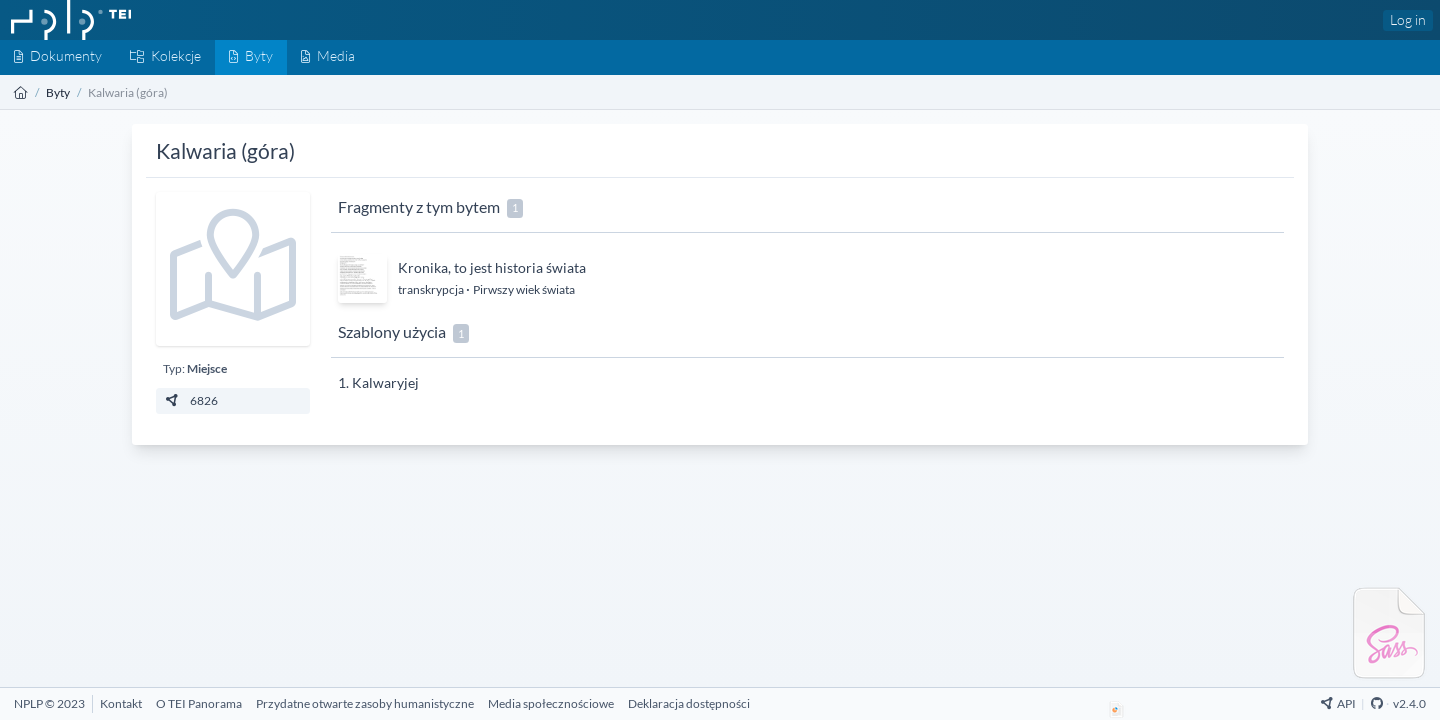  I want to click on open a presentation file, so click(1116, 709).